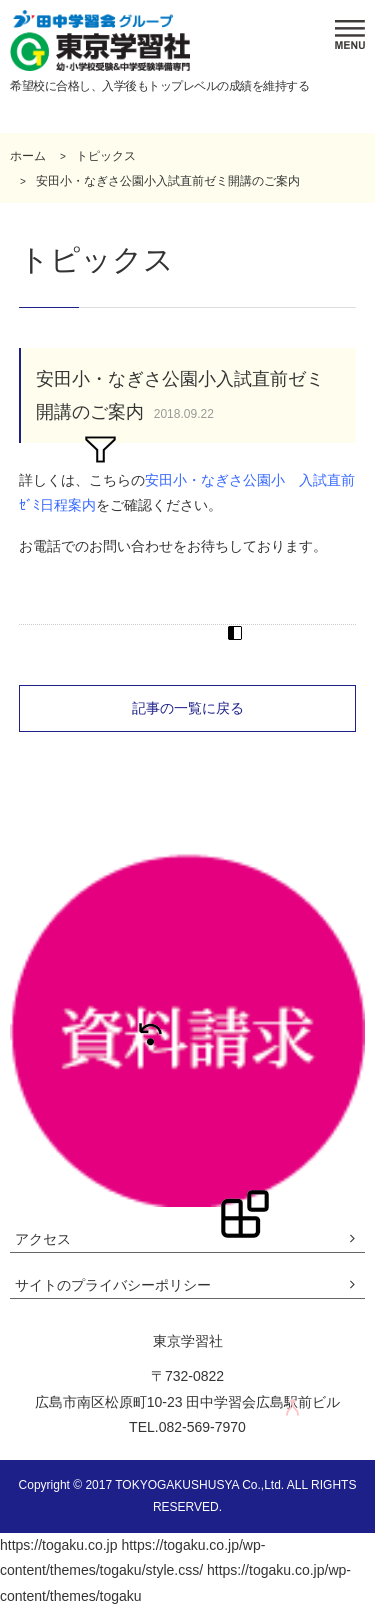 Image resolution: width=375 pixels, height=1609 pixels. I want to click on merge branches or files together, so click(292, 1406).